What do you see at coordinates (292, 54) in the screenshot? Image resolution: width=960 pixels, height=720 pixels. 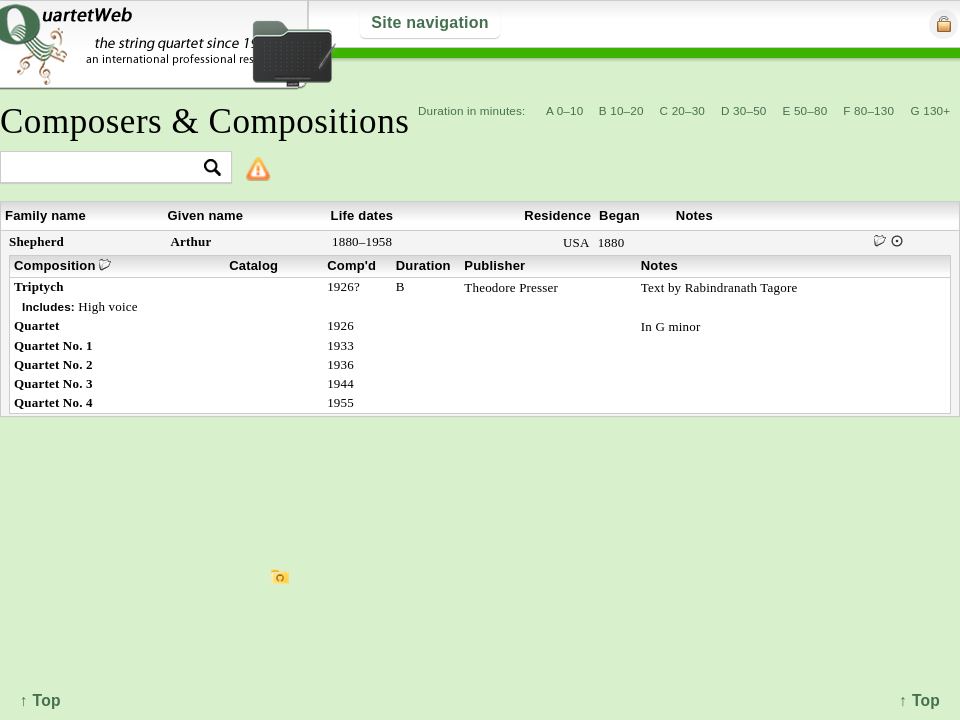 I see `open wacom tablet files and drivers` at bounding box center [292, 54].